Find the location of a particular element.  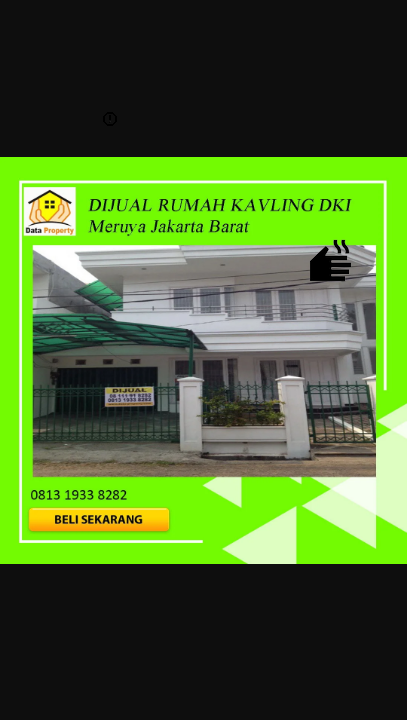

activate hand dryer is located at coordinates (331, 259).